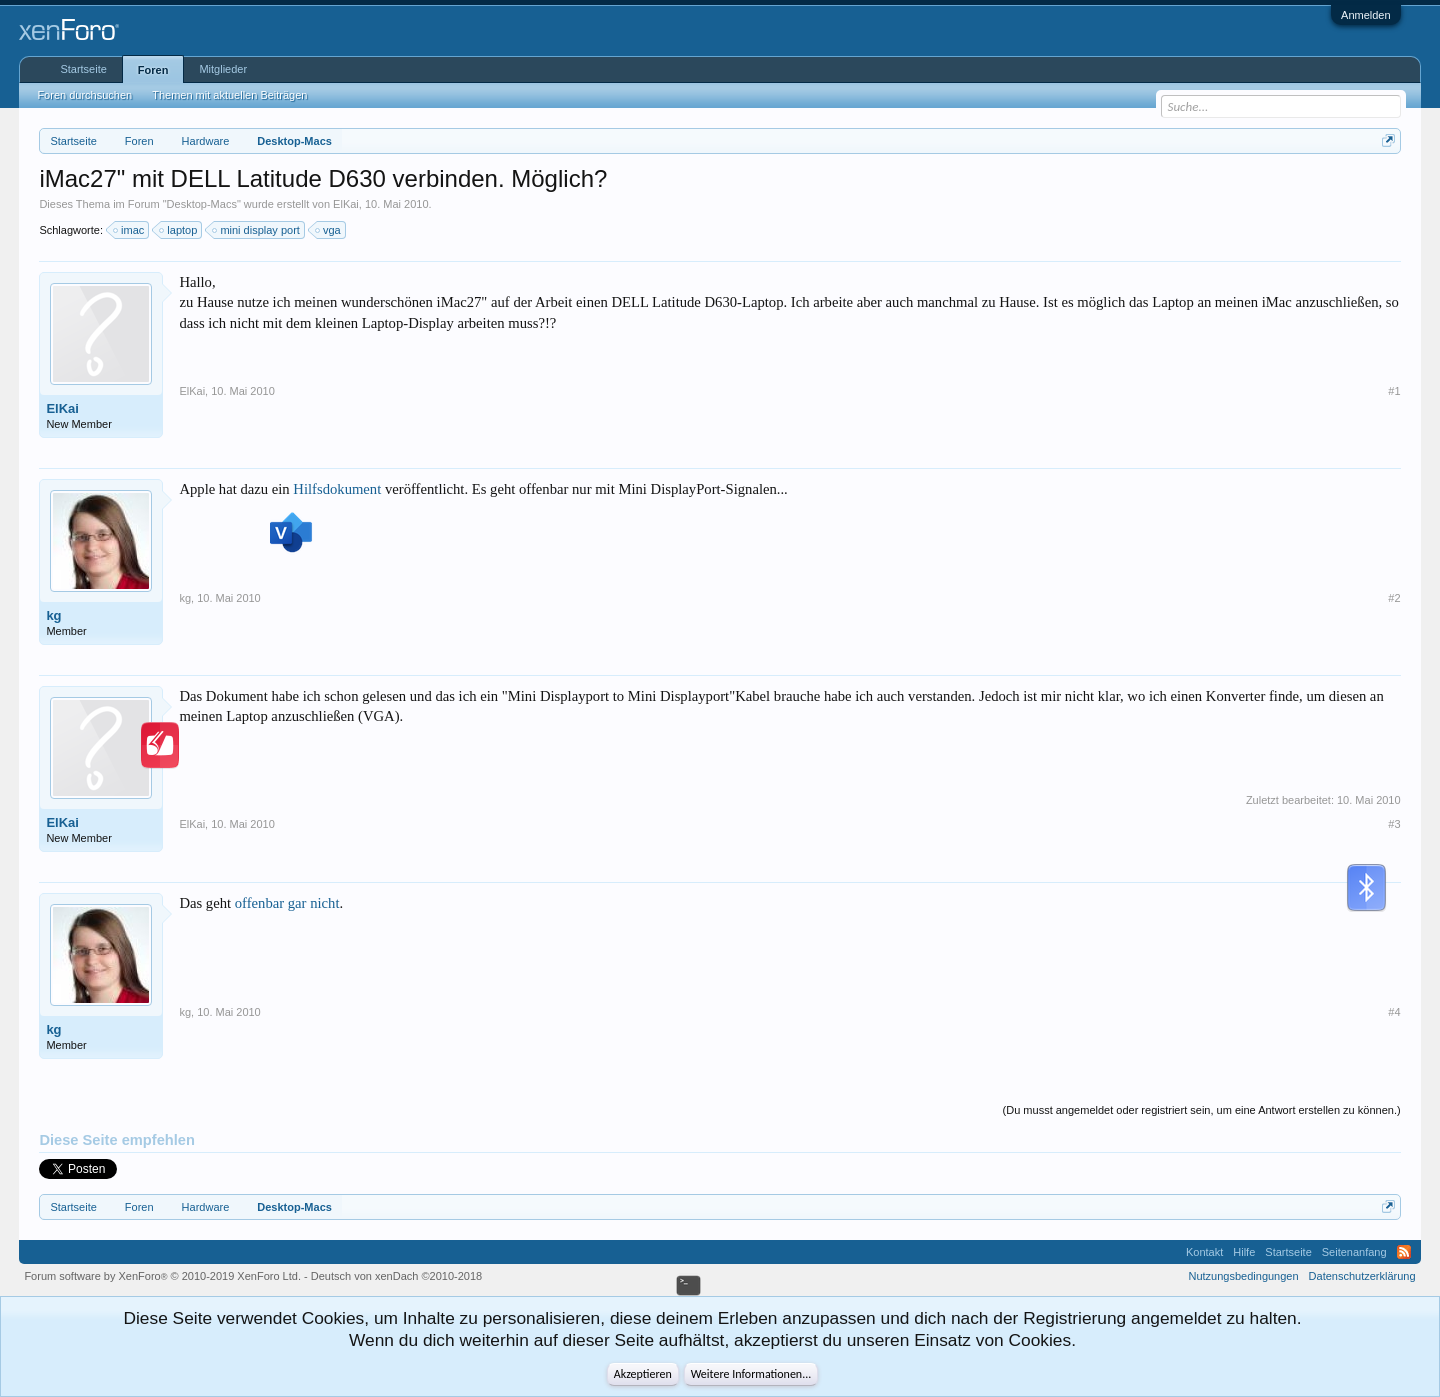 This screenshot has width=1440, height=1397. Describe the element at coordinates (1366, 887) in the screenshot. I see `access bluetooth settings` at that location.